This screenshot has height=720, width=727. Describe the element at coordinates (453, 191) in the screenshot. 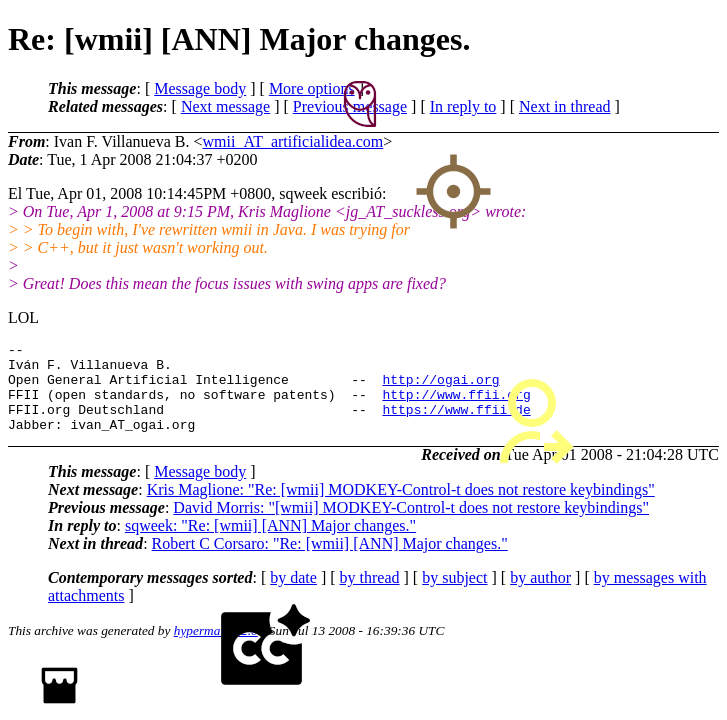

I see `focus on a specific area or element` at that location.